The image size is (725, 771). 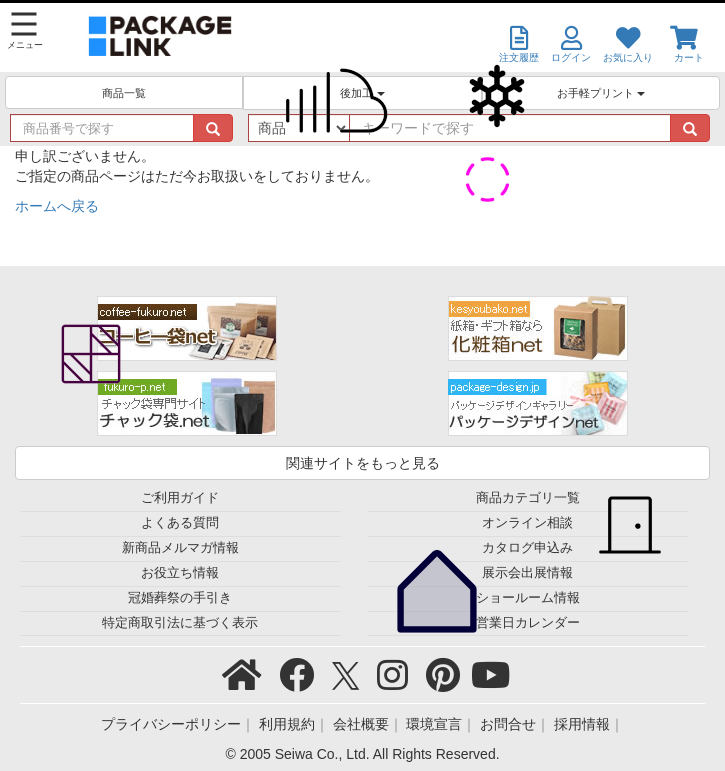 What do you see at coordinates (335, 104) in the screenshot?
I see `open soundcloud app` at bounding box center [335, 104].